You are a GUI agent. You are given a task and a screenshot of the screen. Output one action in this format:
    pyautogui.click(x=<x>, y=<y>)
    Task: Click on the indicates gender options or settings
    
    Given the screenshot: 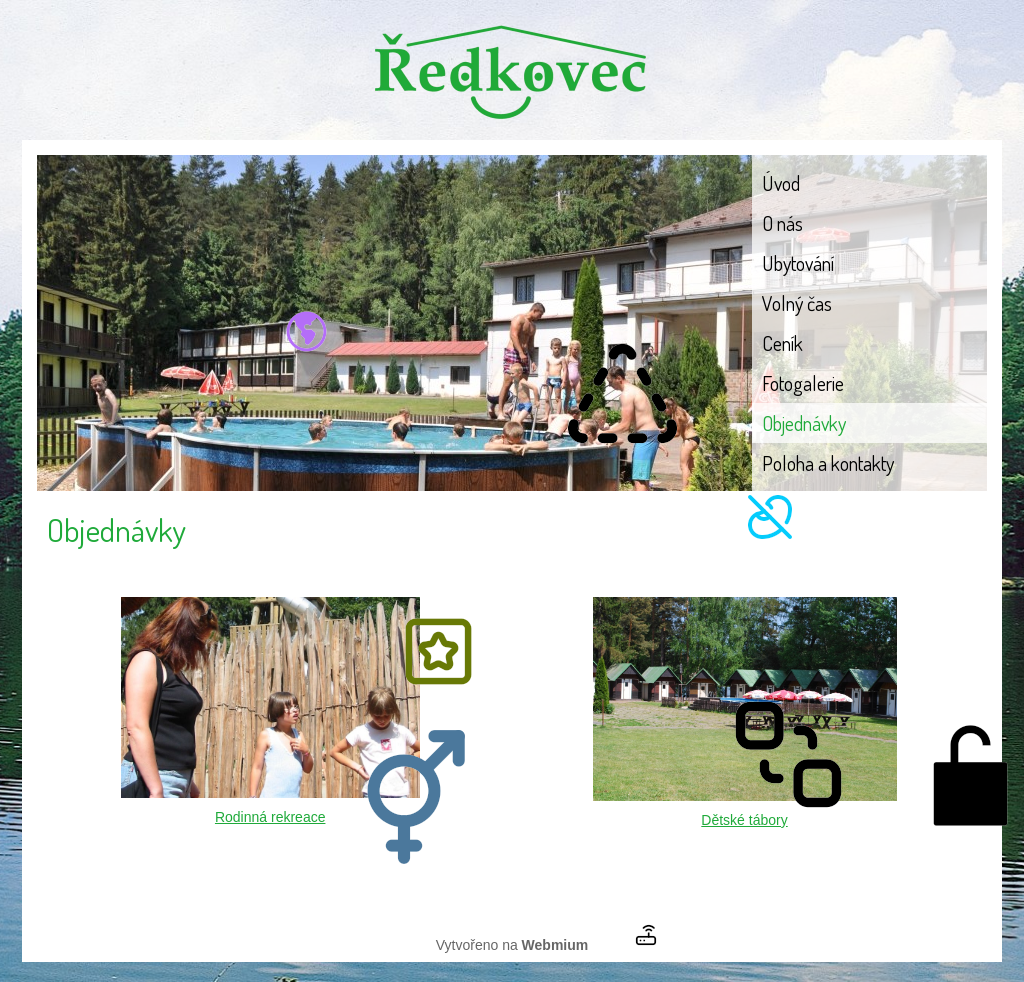 What is the action you would take?
    pyautogui.click(x=404, y=797)
    